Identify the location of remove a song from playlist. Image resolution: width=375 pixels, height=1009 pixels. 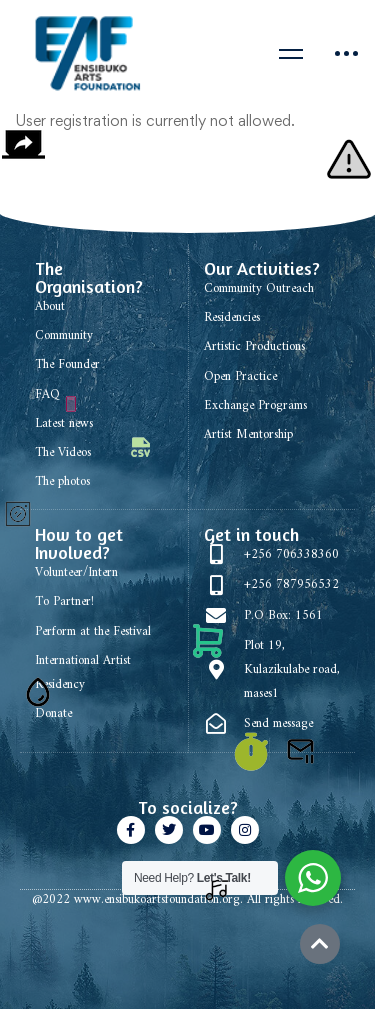
(217, 889).